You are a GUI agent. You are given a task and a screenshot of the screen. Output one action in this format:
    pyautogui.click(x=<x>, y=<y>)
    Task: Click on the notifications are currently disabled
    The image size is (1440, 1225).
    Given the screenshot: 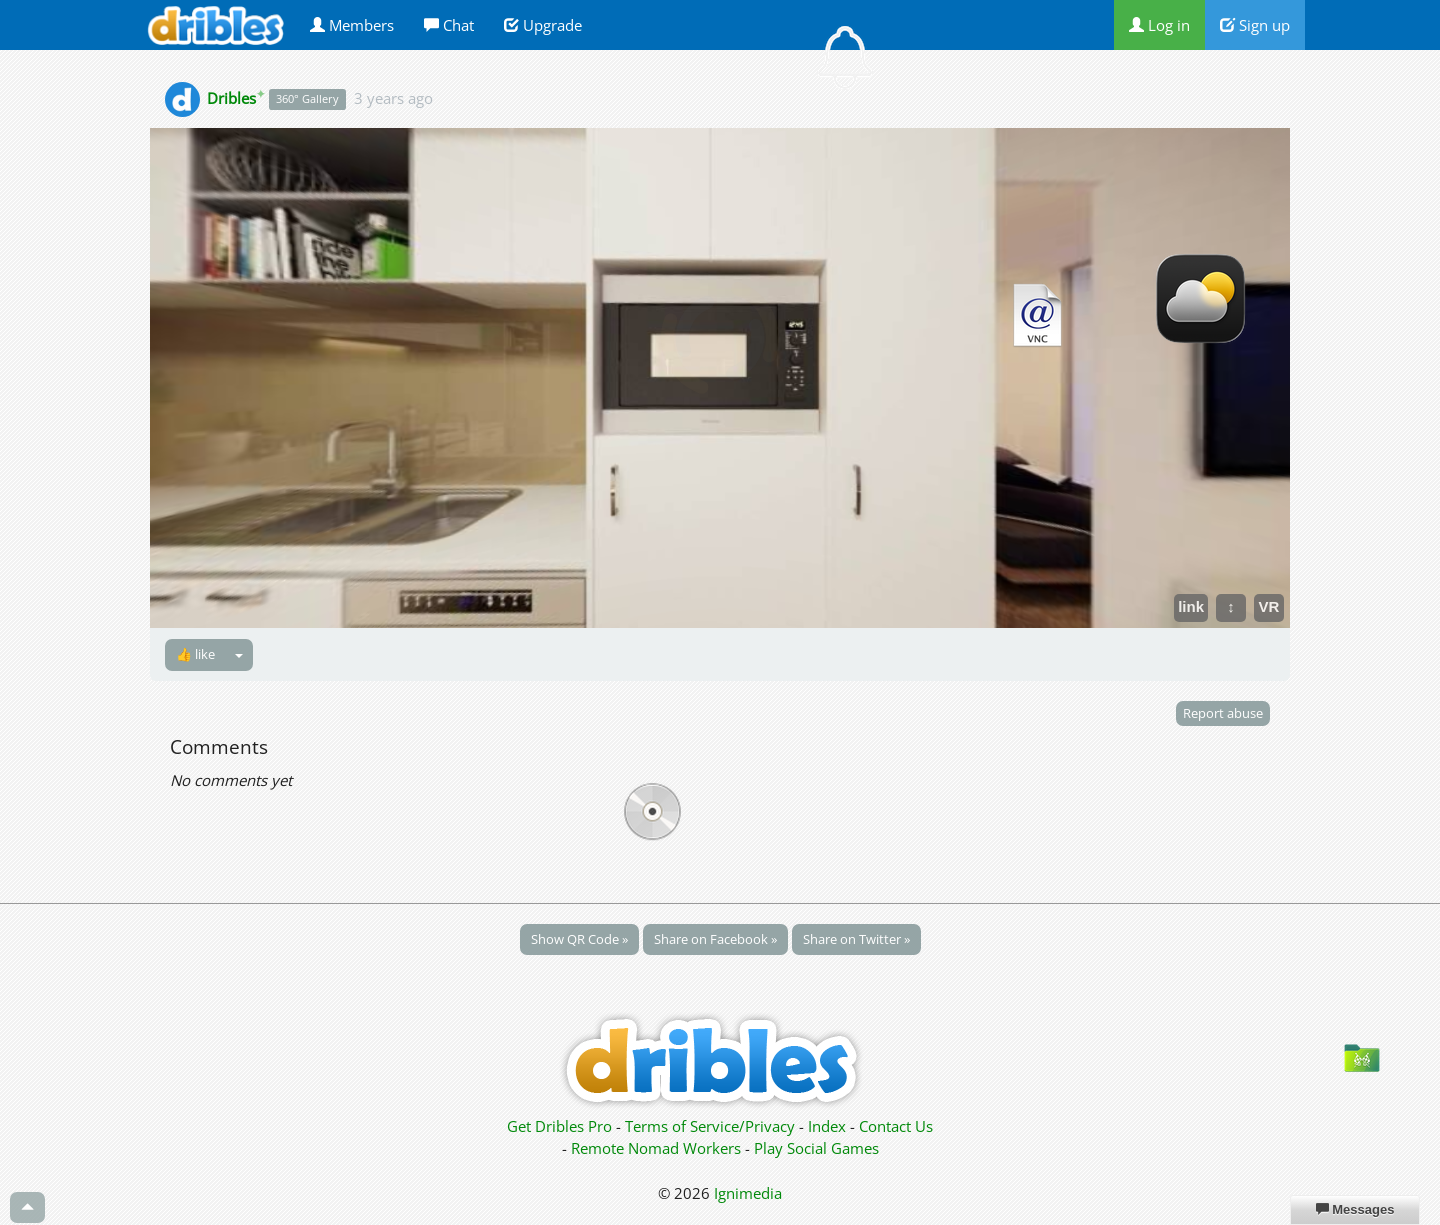 What is the action you would take?
    pyautogui.click(x=845, y=58)
    